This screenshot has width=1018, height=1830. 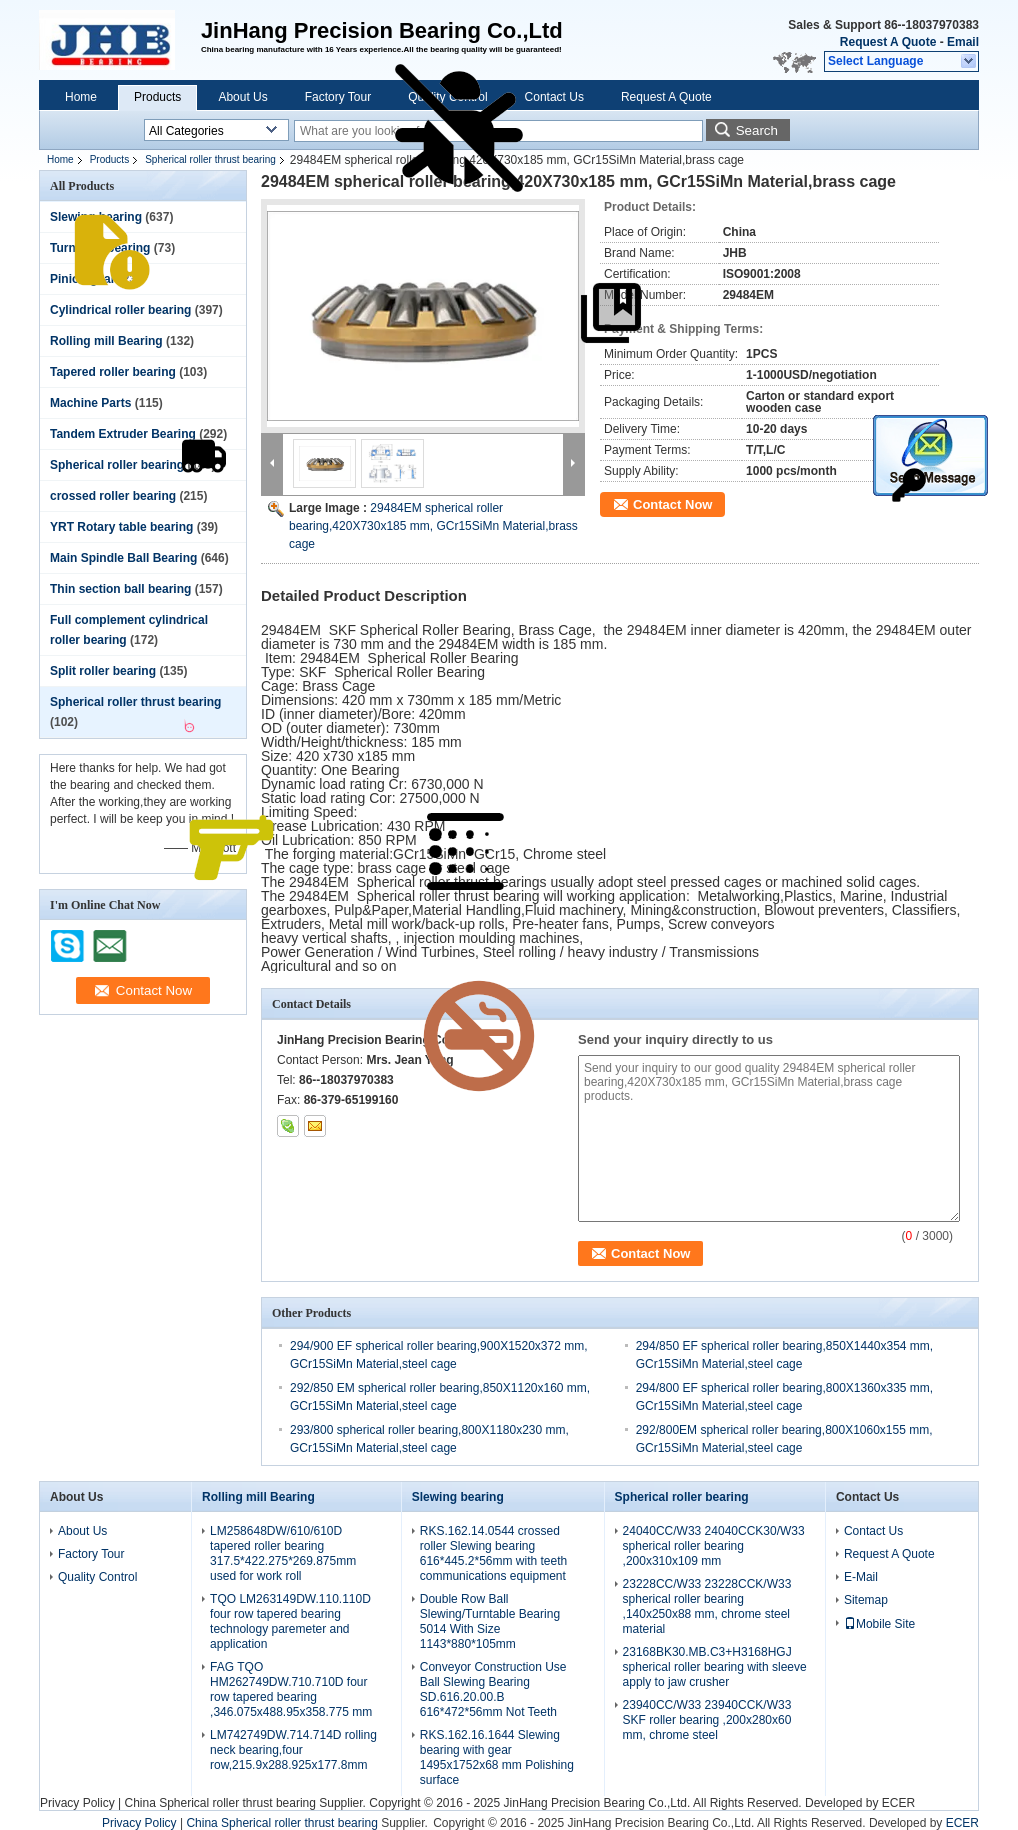 What do you see at coordinates (909, 485) in the screenshot?
I see `access security or password settings` at bounding box center [909, 485].